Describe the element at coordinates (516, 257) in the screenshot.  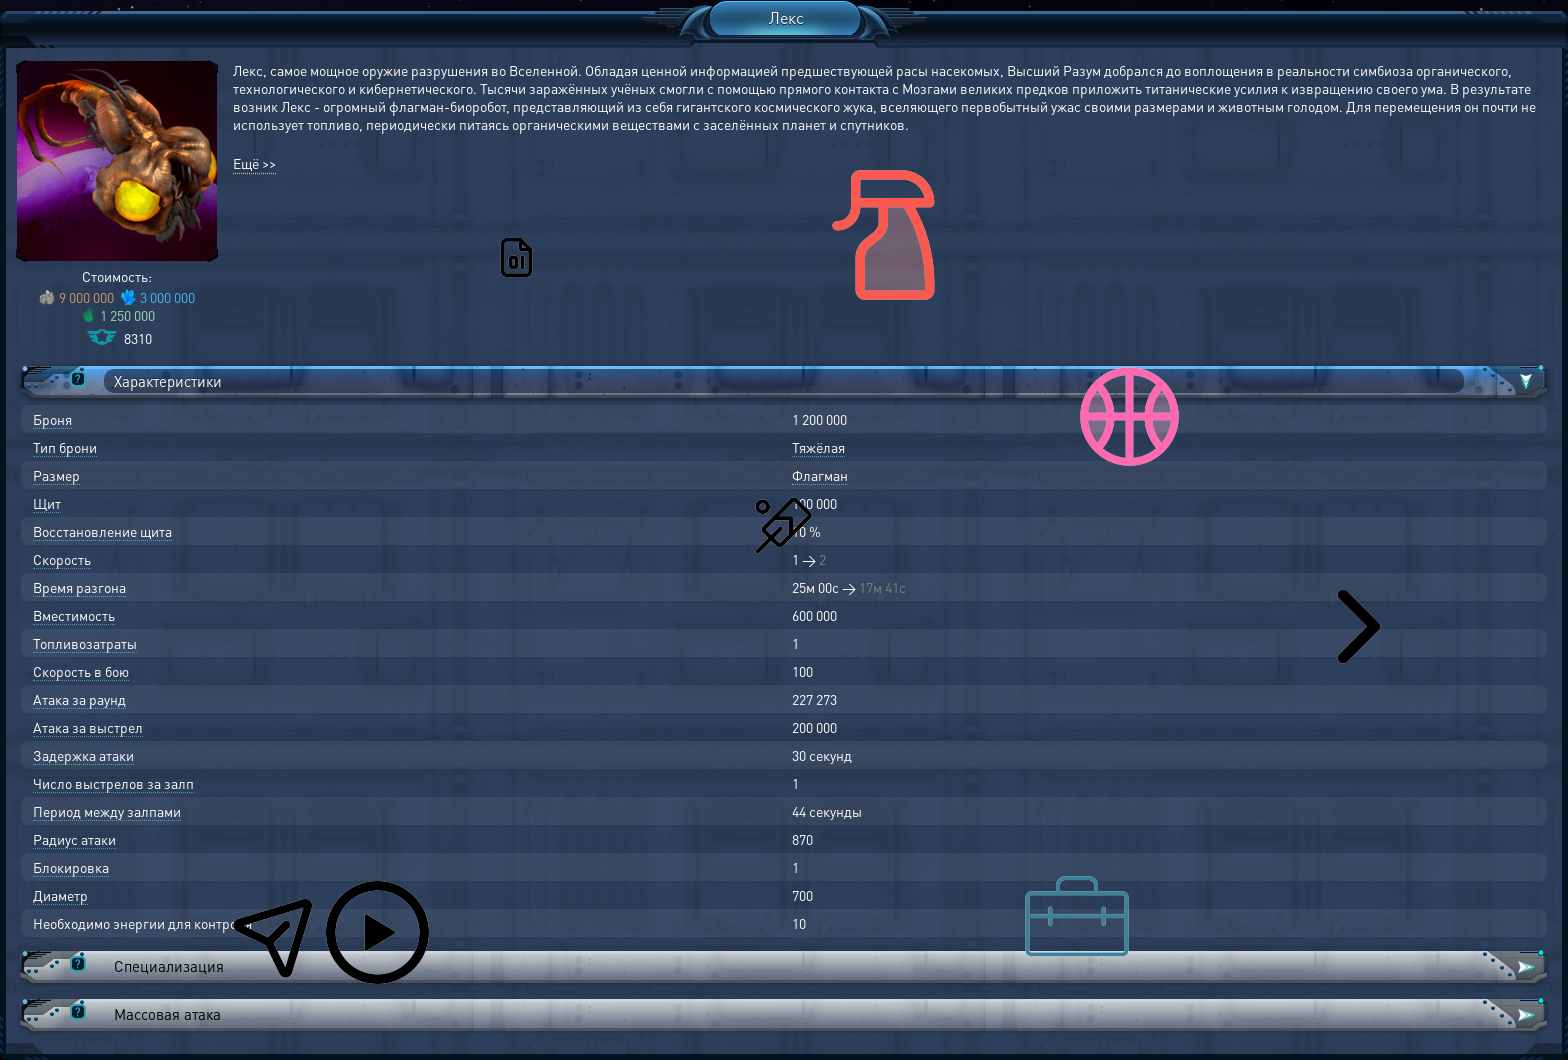
I see `view a file containing numeric data` at that location.